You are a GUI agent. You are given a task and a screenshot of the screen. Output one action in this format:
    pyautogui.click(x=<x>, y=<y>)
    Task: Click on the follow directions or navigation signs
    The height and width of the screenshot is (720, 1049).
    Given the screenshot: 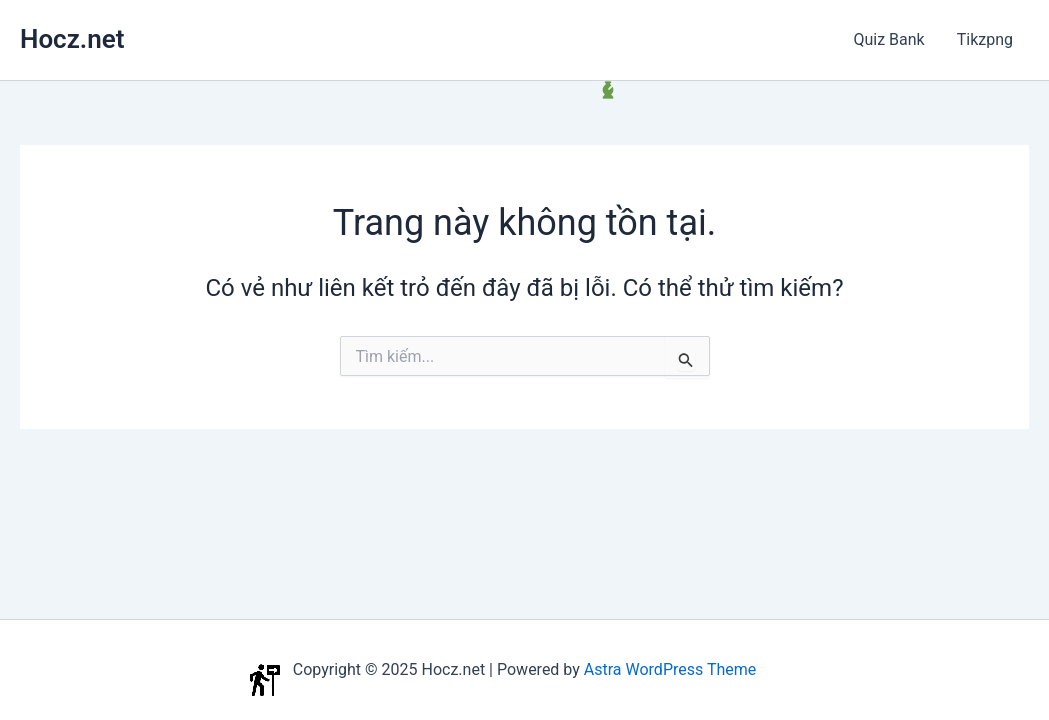 What is the action you would take?
    pyautogui.click(x=265, y=680)
    